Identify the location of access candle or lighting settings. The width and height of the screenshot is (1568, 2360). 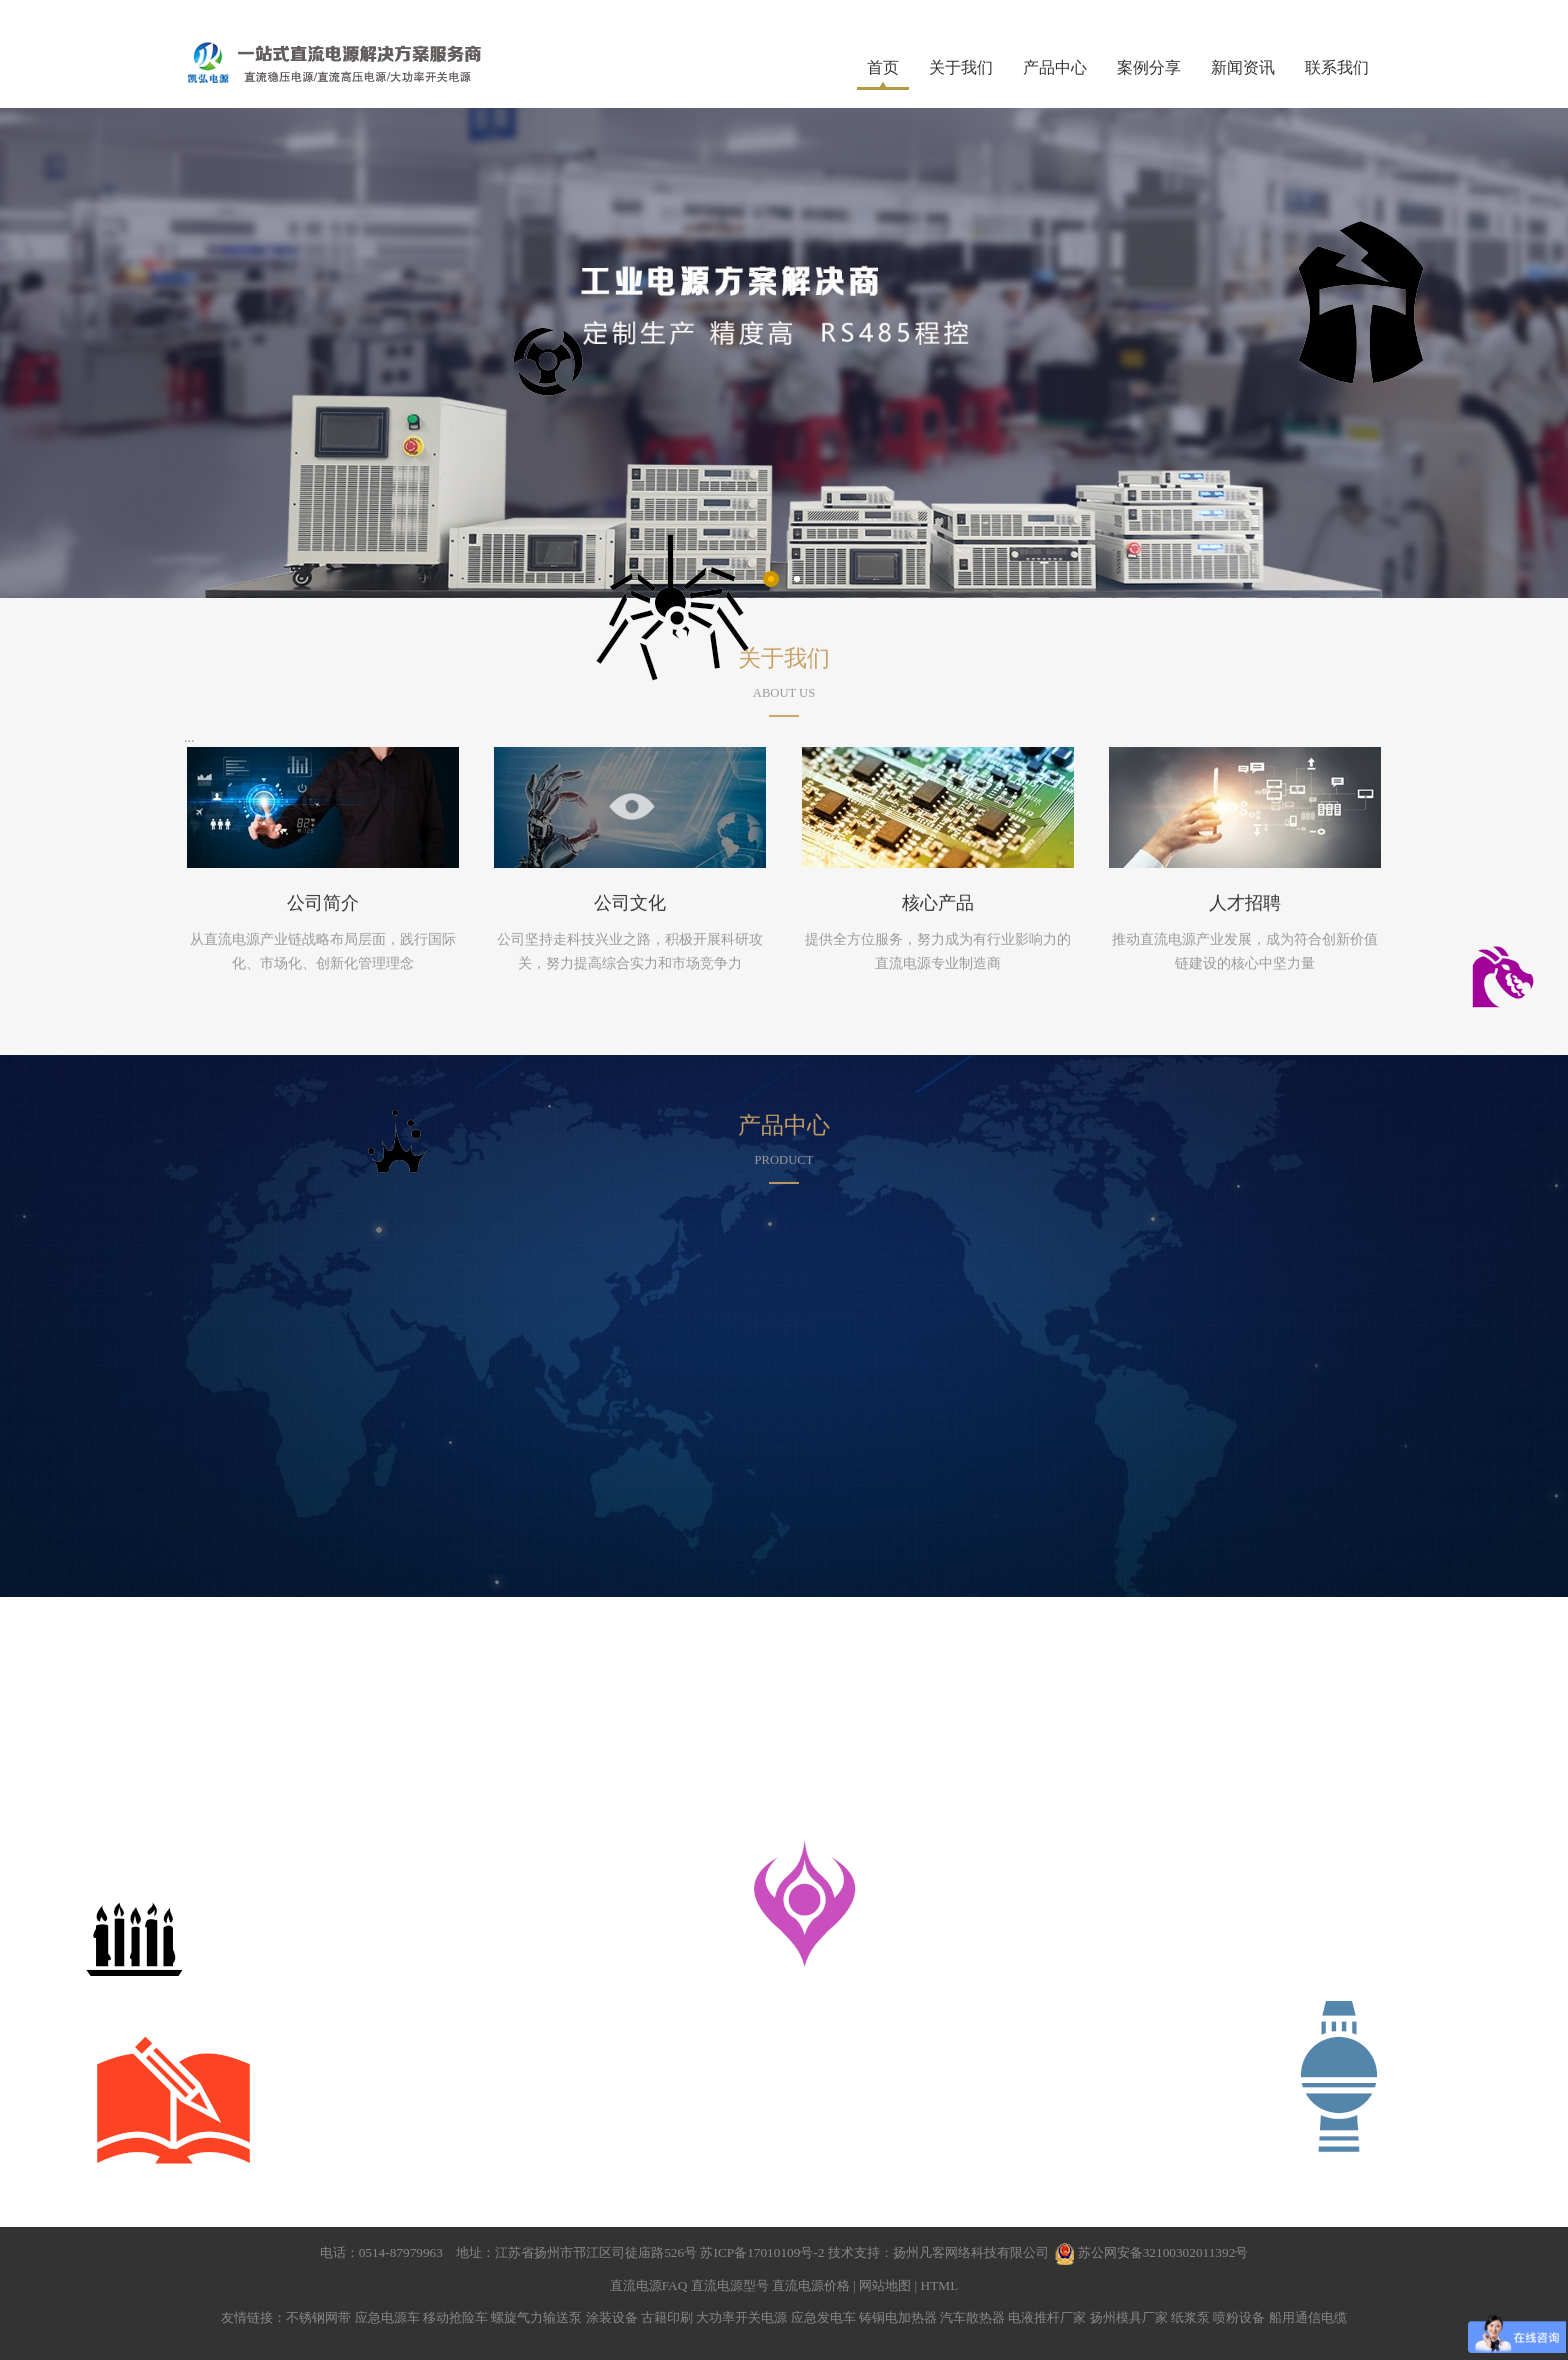
(134, 1929).